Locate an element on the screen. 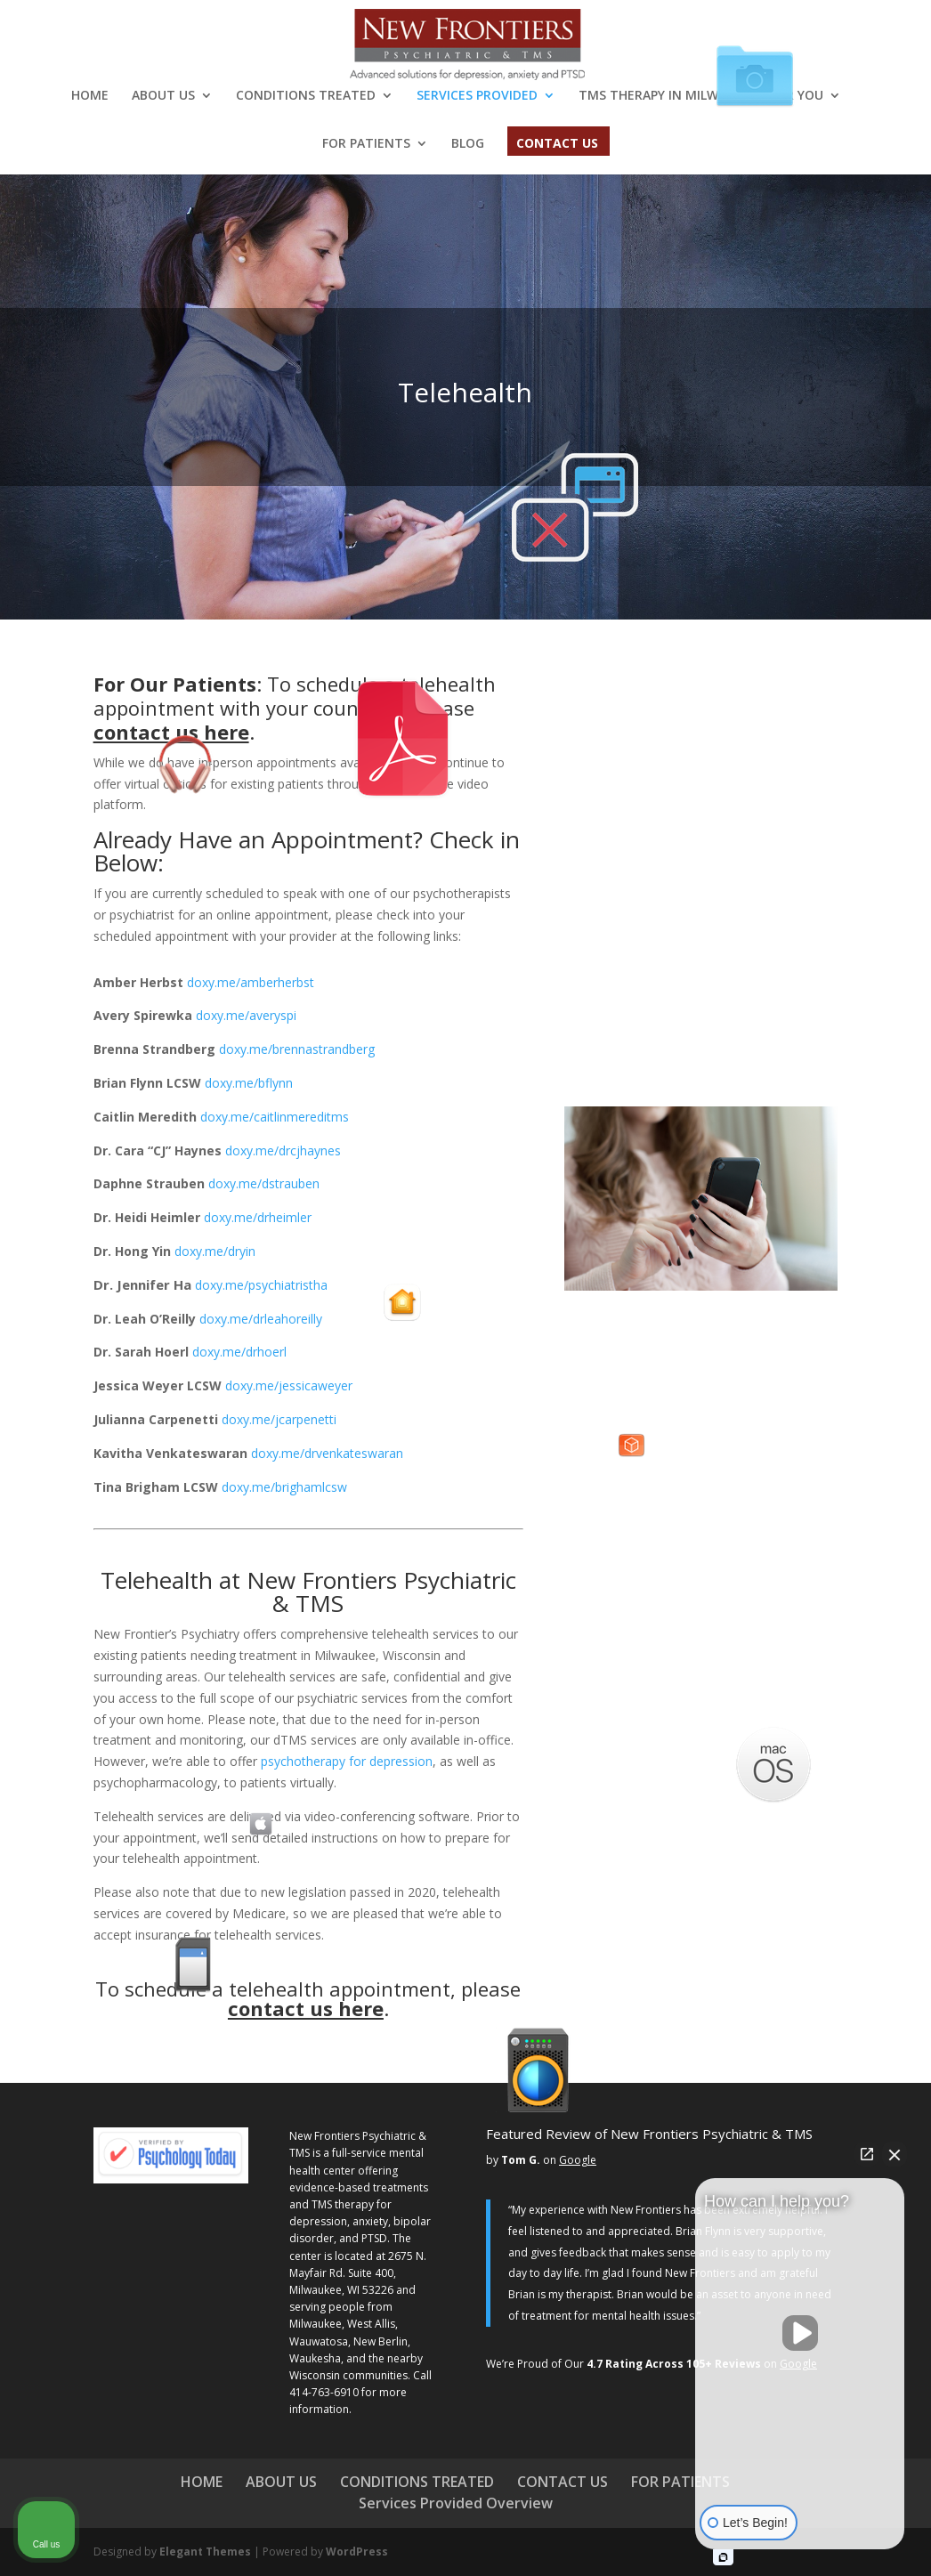 The image size is (931, 2576). access RAID storage configuration settings is located at coordinates (538, 2070).